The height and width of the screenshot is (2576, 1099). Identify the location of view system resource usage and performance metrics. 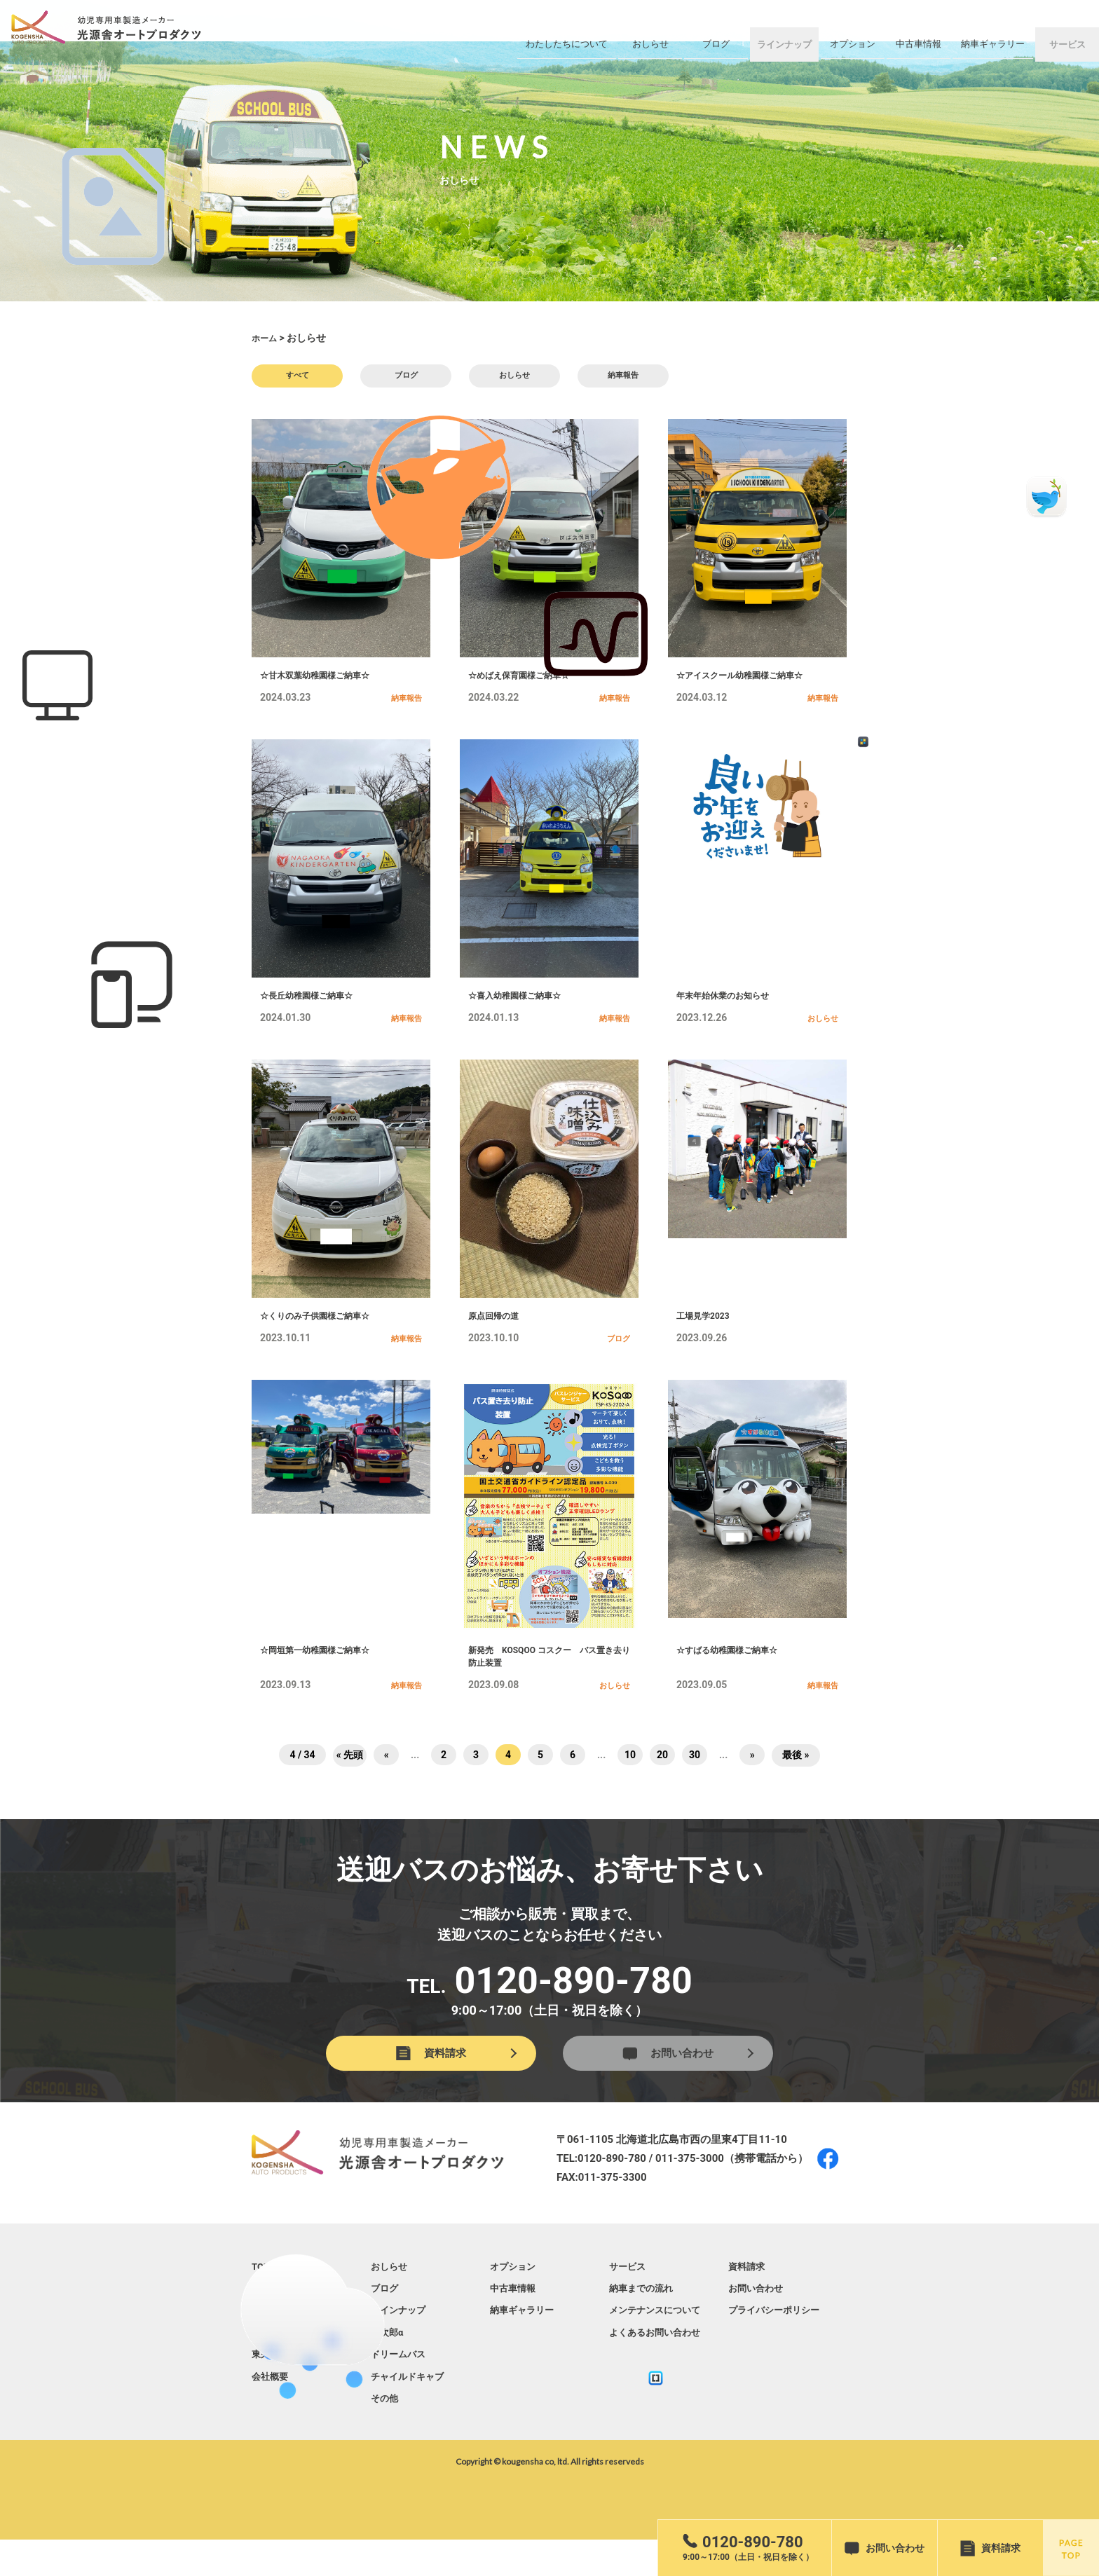
(596, 631).